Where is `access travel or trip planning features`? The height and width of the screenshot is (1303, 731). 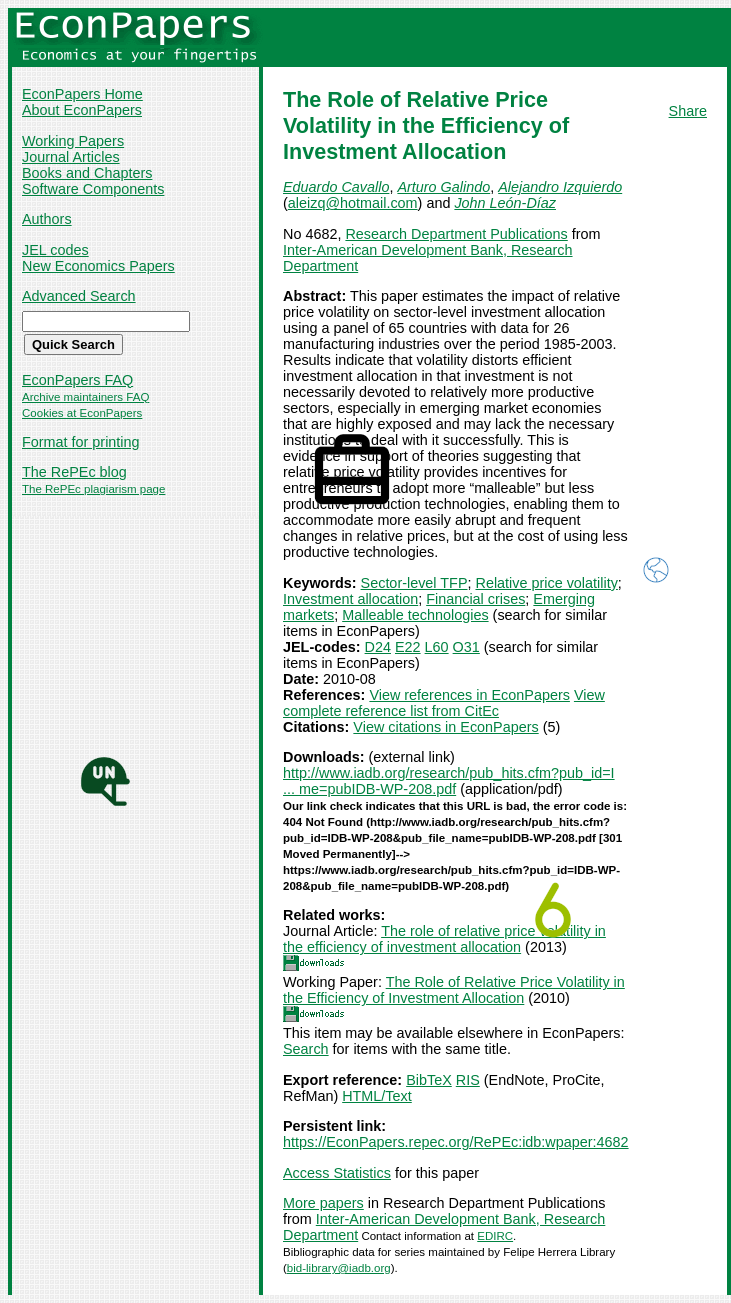 access travel or trip planning features is located at coordinates (352, 474).